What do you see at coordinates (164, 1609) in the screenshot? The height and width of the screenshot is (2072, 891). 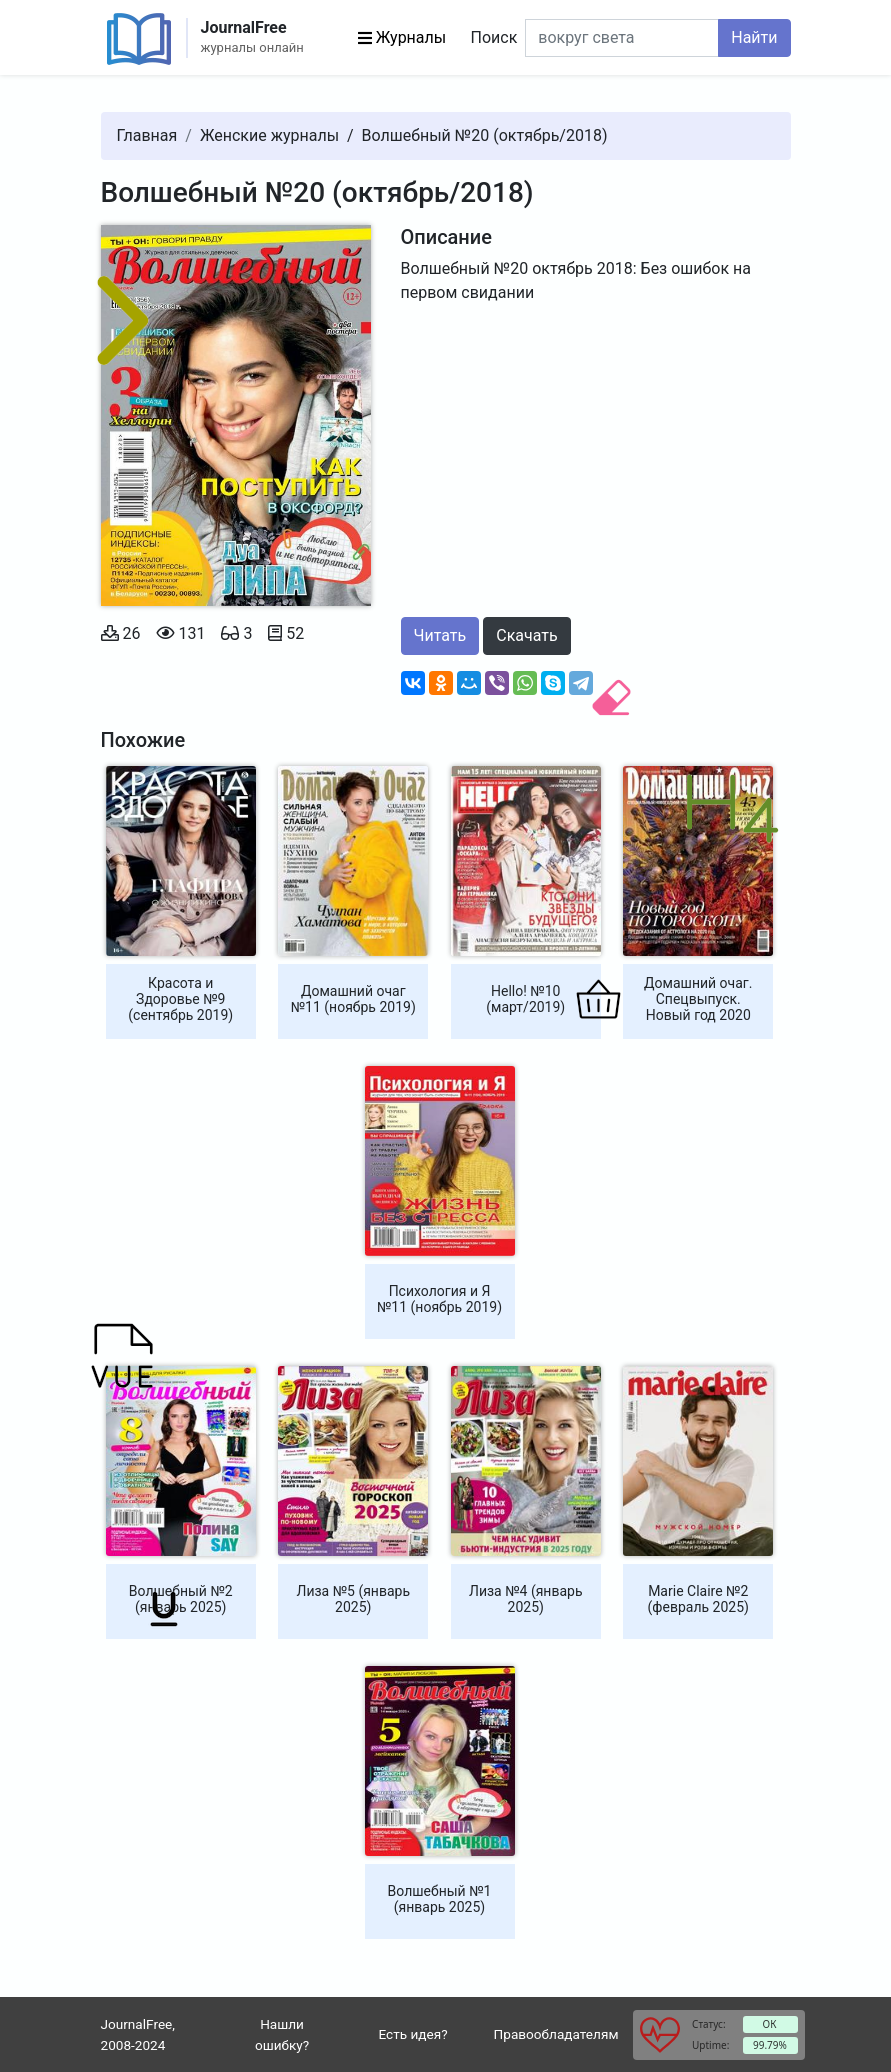 I see `apply underline formatting to selected text` at bounding box center [164, 1609].